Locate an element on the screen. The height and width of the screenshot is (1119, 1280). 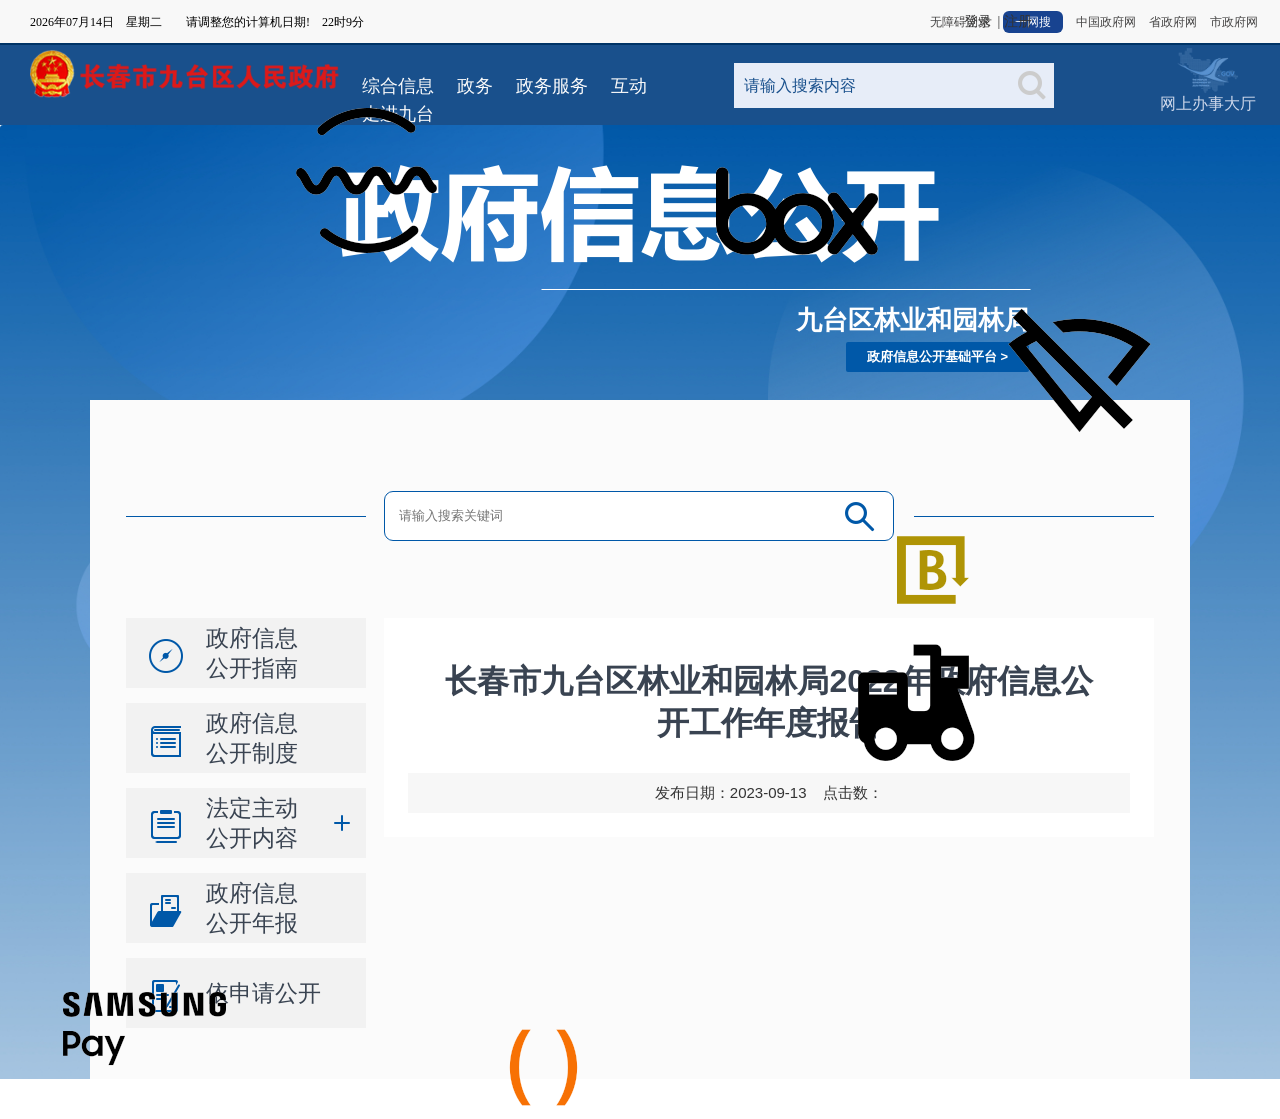
indicates wifi is disabled or disconnected is located at coordinates (1079, 375).